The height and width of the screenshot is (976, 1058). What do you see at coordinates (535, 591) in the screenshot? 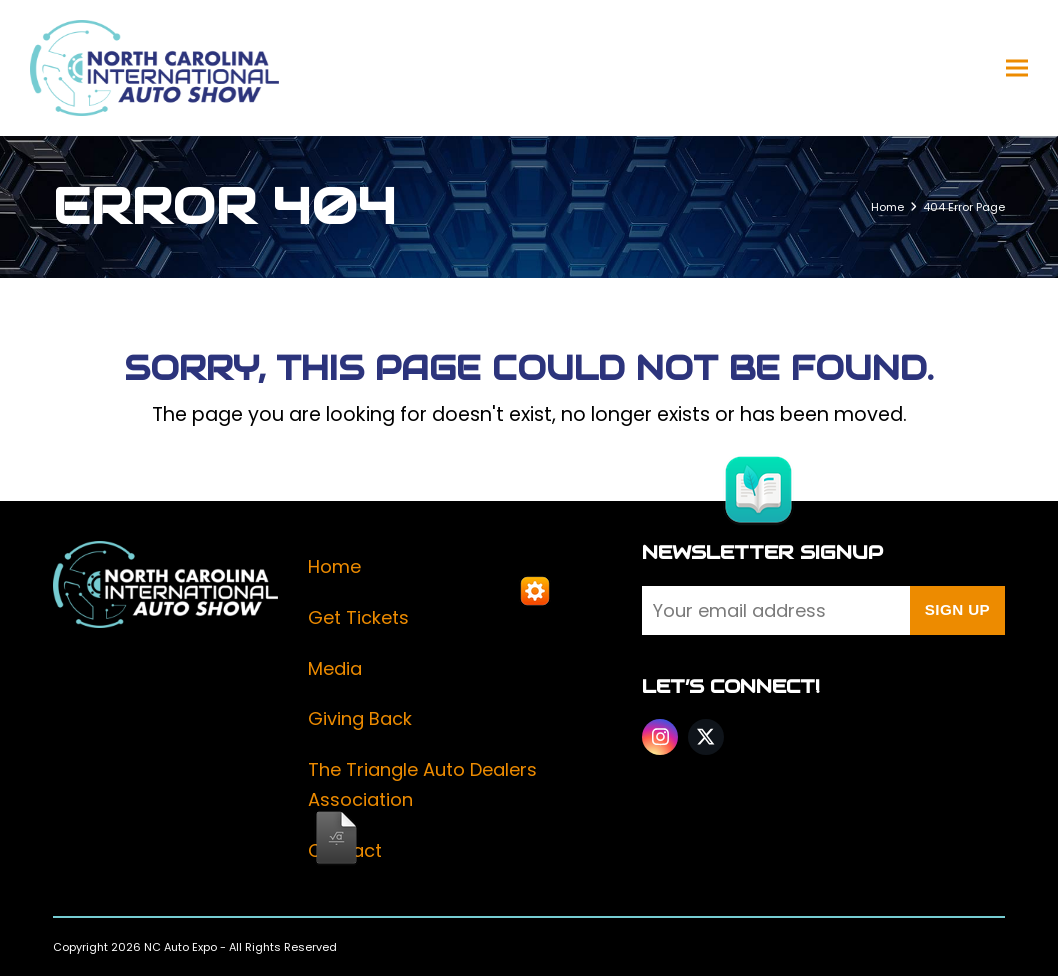
I see `open aptana studio IDE` at bounding box center [535, 591].